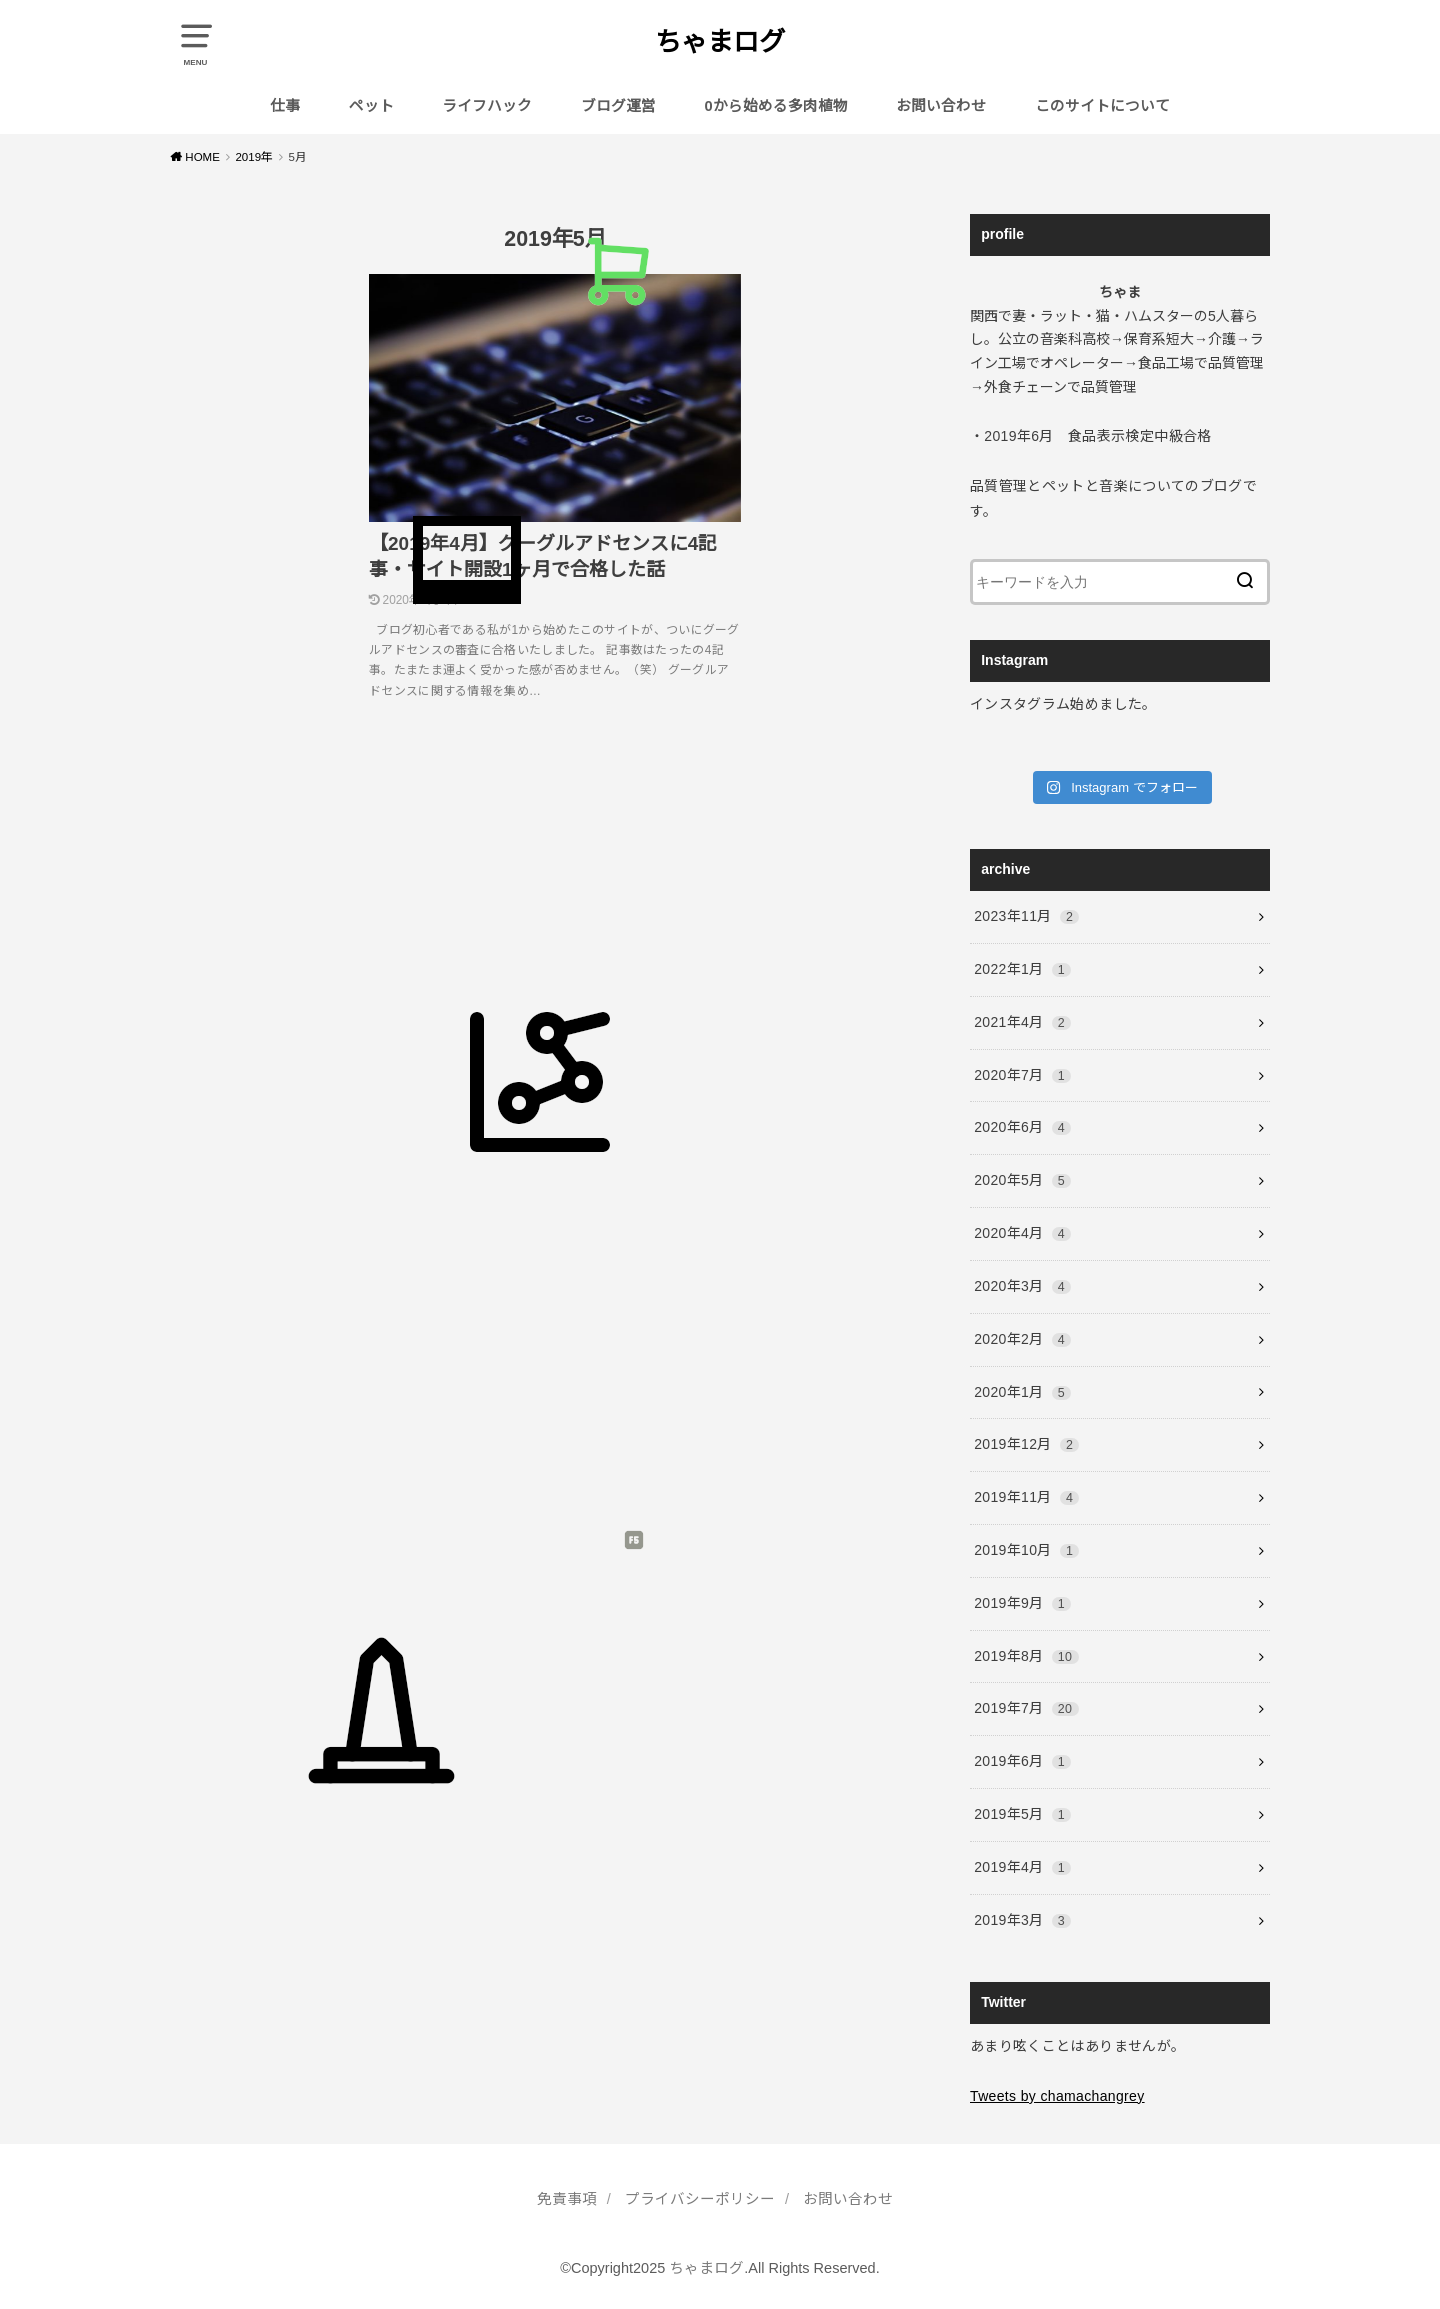  What do you see at coordinates (467, 560) in the screenshot?
I see `video player with caption or subtitle bar` at bounding box center [467, 560].